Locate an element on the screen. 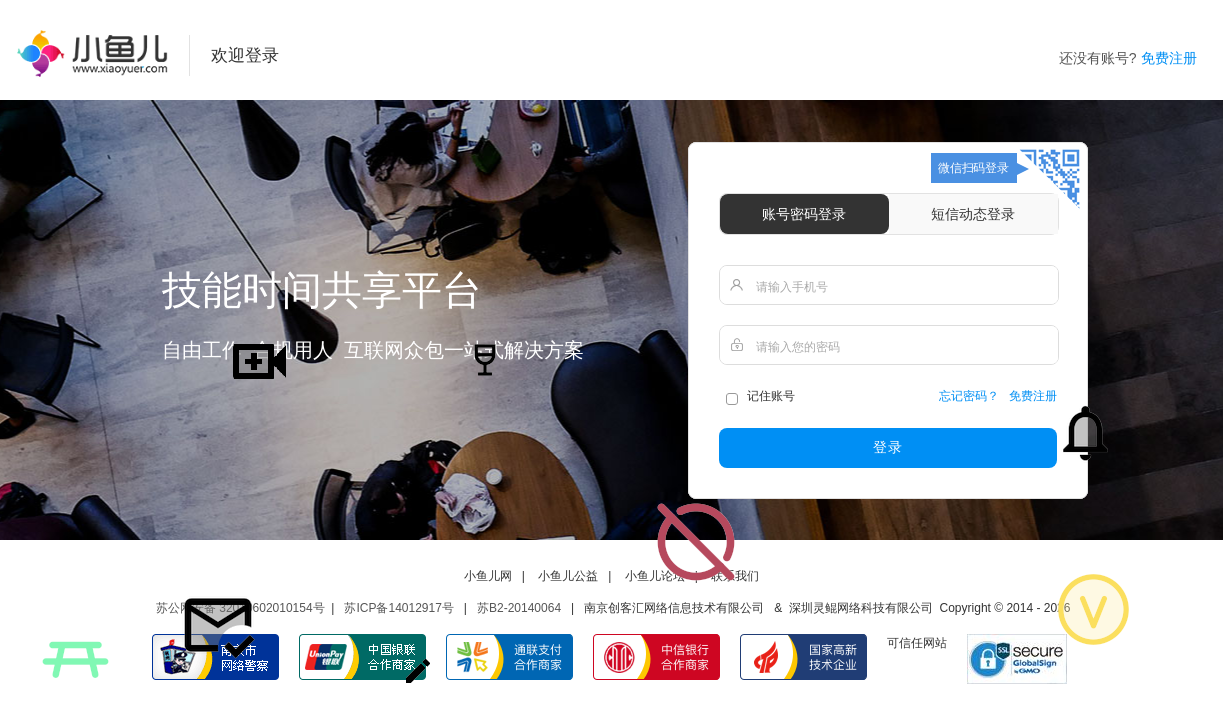 The image size is (1223, 720). find nearby wine bars or restaurants is located at coordinates (485, 360).